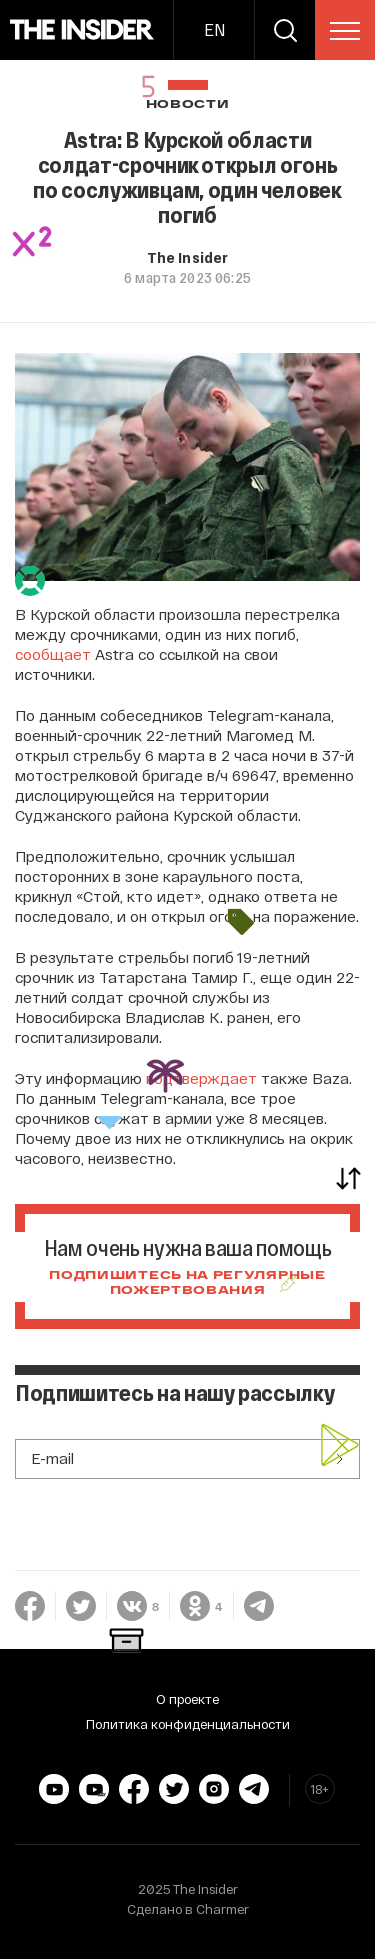 This screenshot has width=375, height=1959. What do you see at coordinates (109, 1121) in the screenshot?
I see `expand a dropdown menu` at bounding box center [109, 1121].